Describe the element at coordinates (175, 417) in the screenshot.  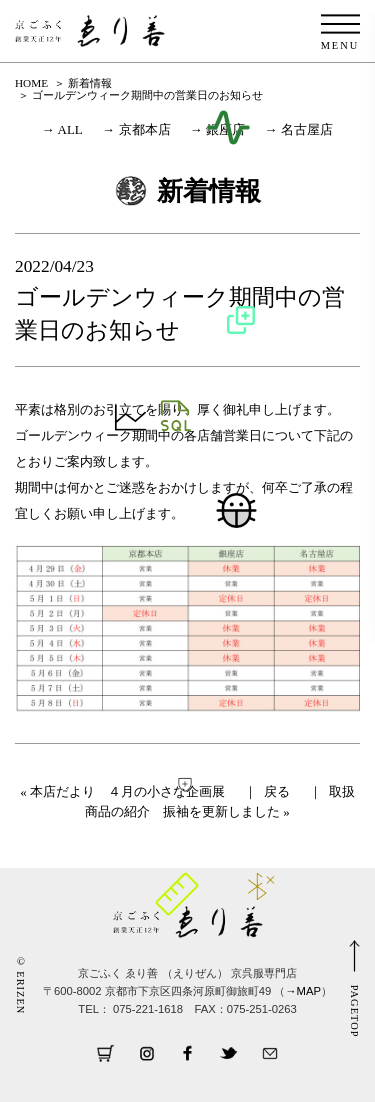
I see `open or view an SQL database file` at that location.